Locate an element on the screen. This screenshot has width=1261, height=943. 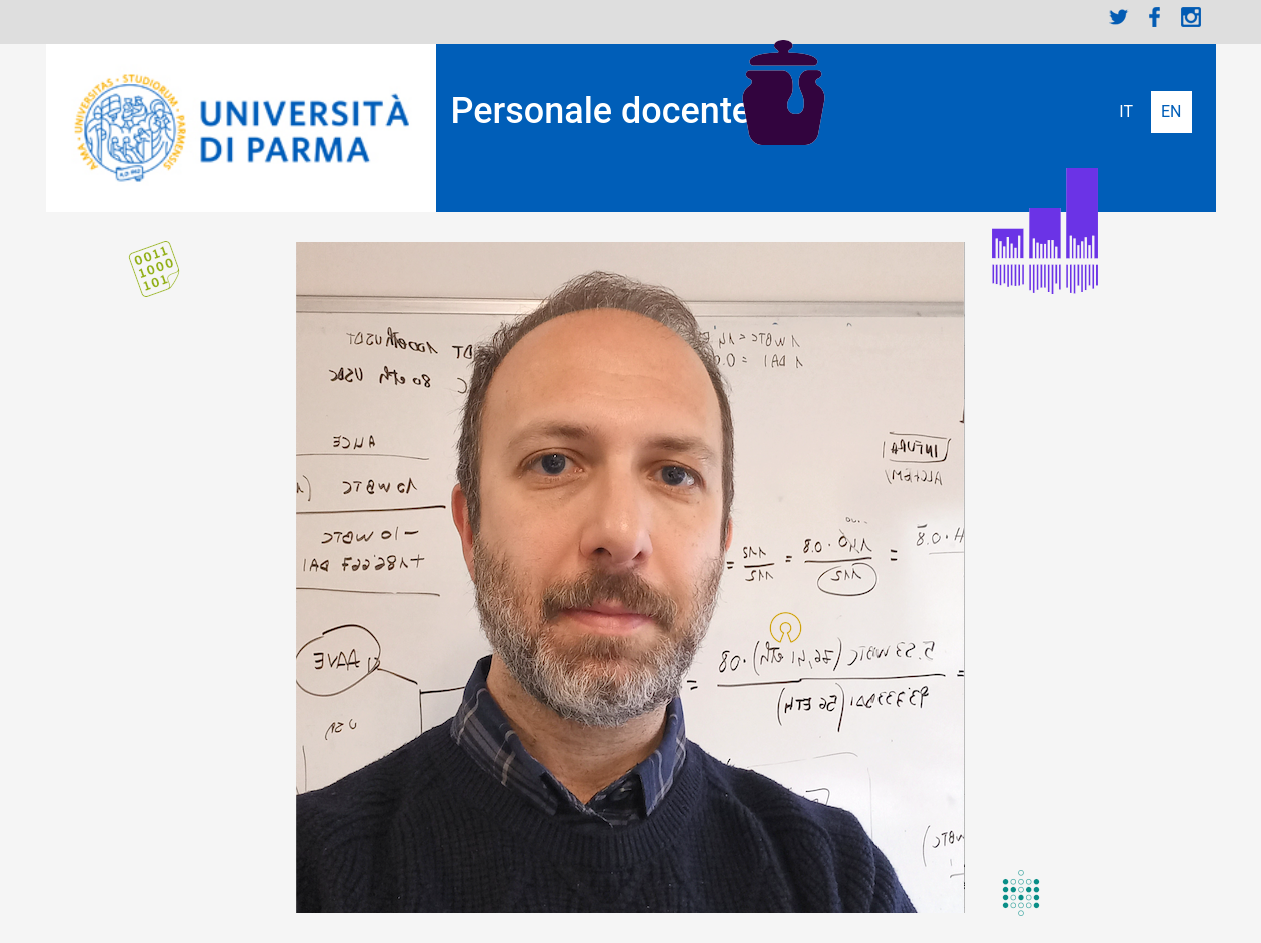
open soundcharts music analytics platform is located at coordinates (1045, 231).